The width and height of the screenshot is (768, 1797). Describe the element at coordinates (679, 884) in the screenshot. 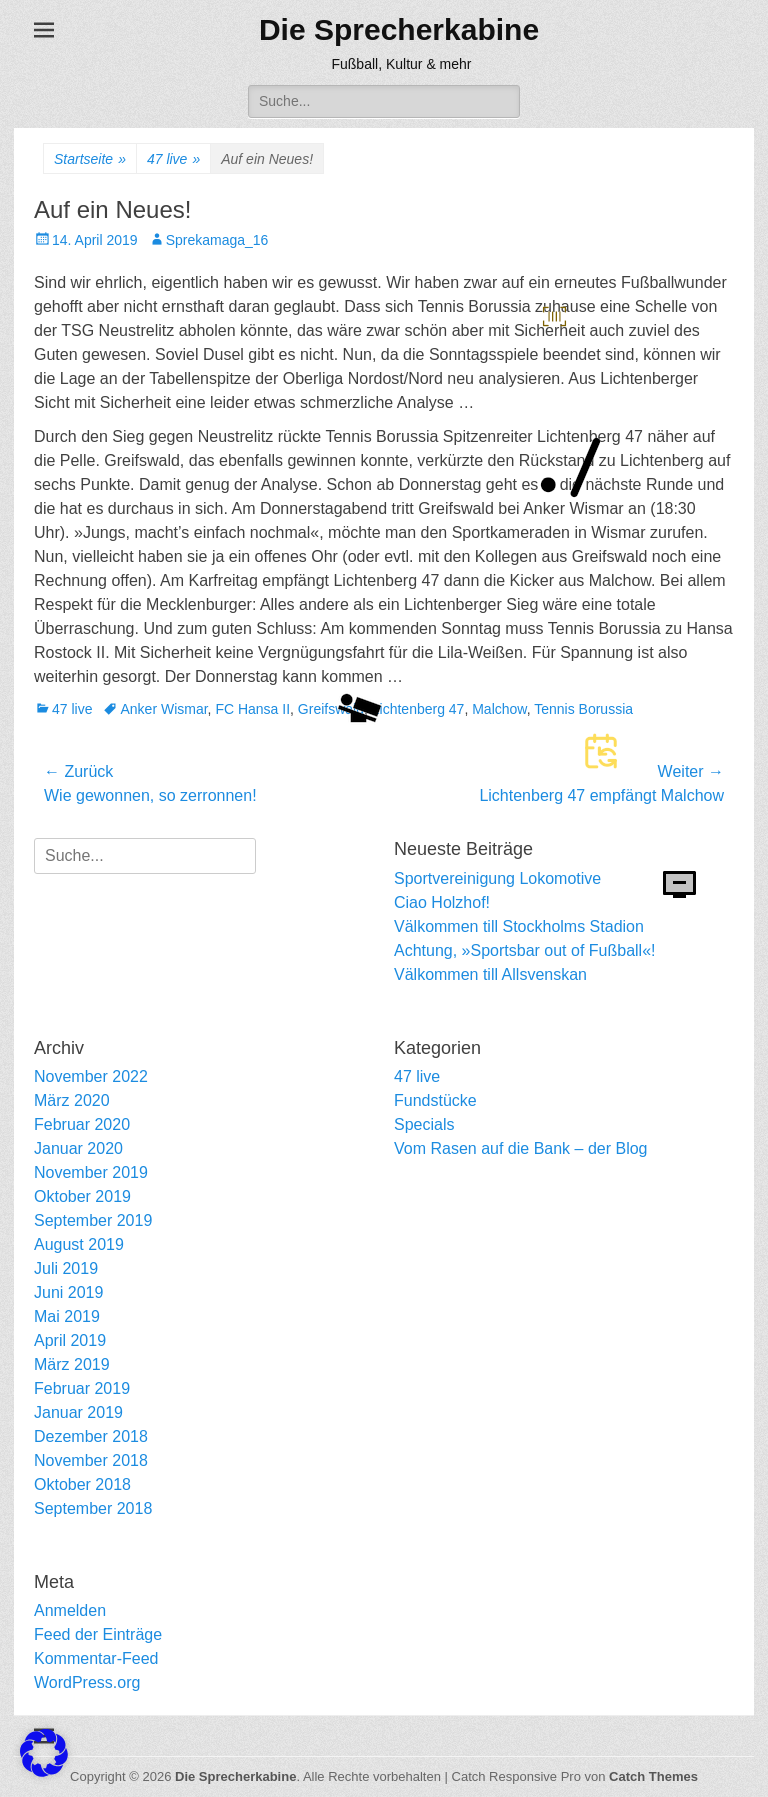

I see `remove a video from your watch queue` at that location.